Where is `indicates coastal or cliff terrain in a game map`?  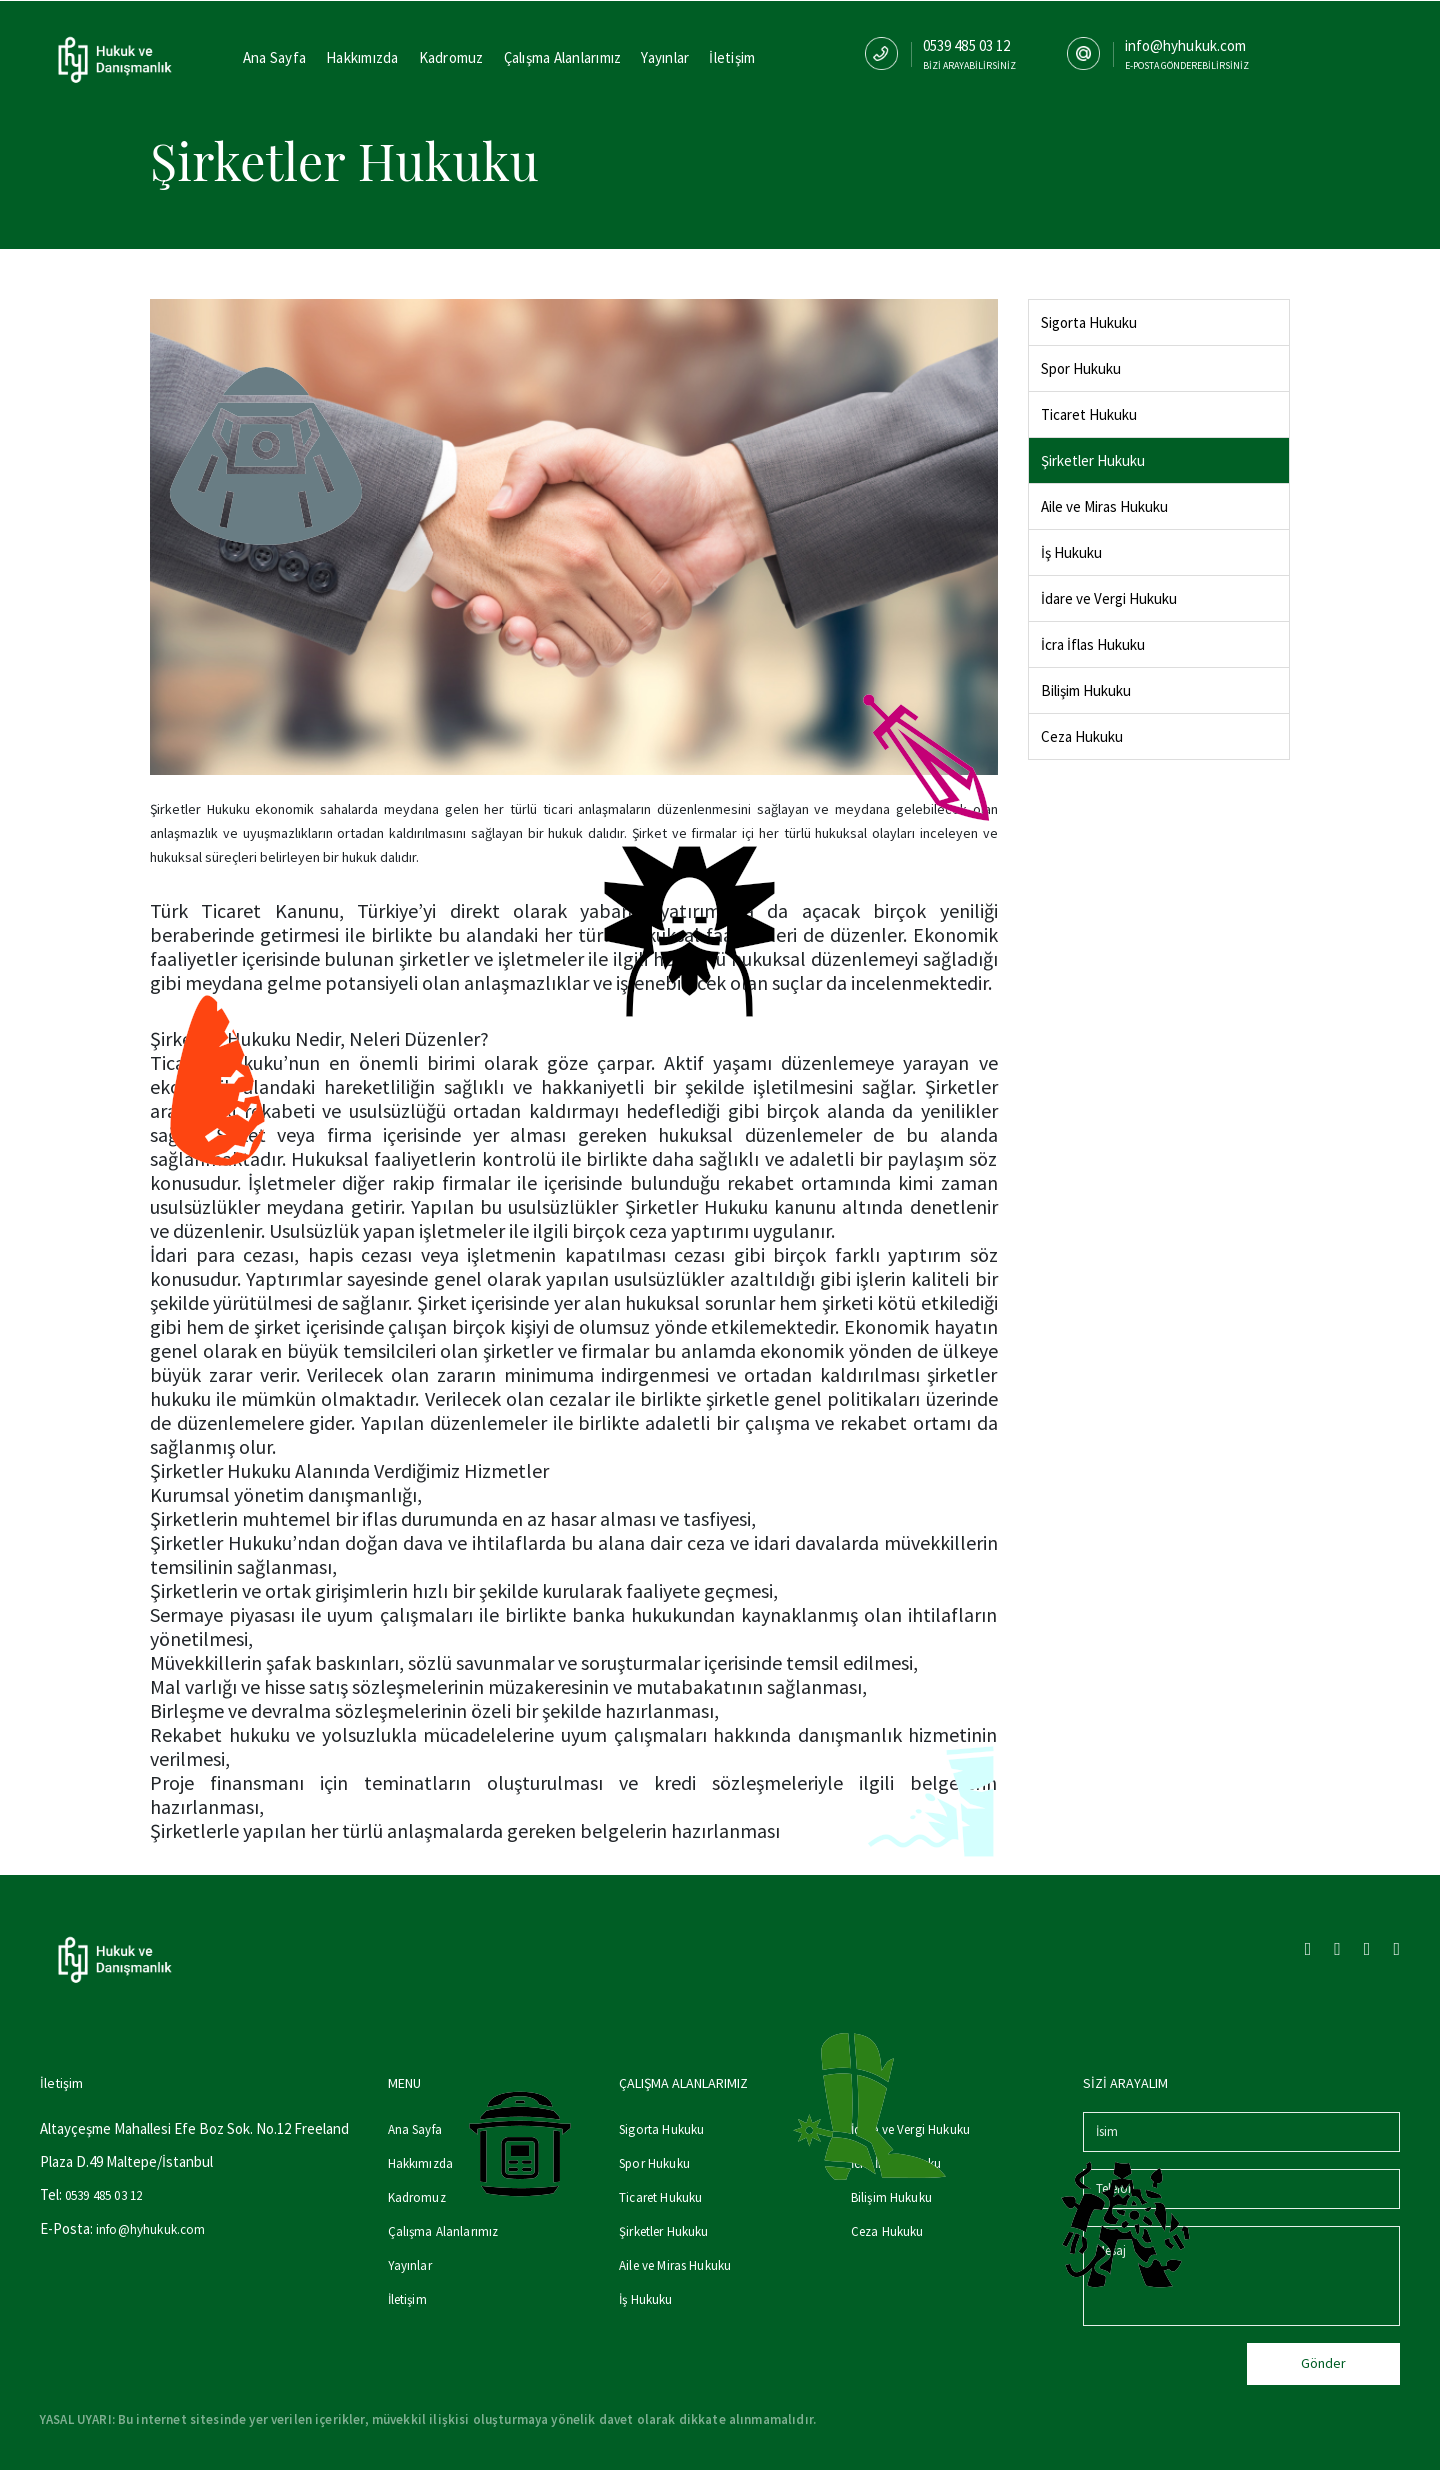
indicates coastal or cliff terrain in a game map is located at coordinates (930, 1793).